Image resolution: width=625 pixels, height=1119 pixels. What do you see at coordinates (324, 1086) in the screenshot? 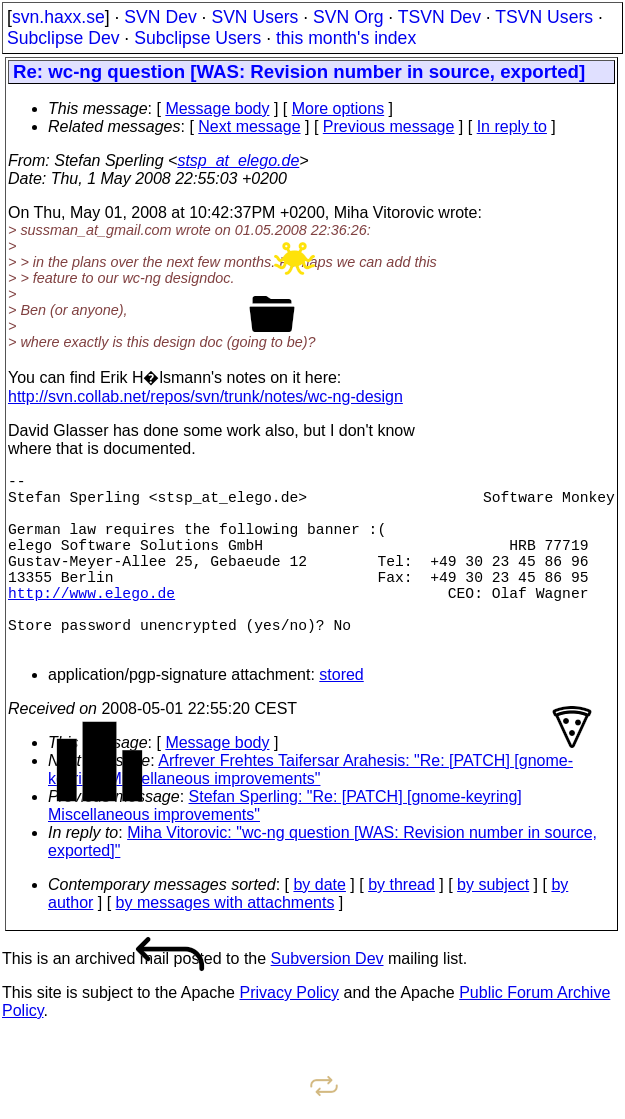
I see `enable repeat or loop playback` at bounding box center [324, 1086].